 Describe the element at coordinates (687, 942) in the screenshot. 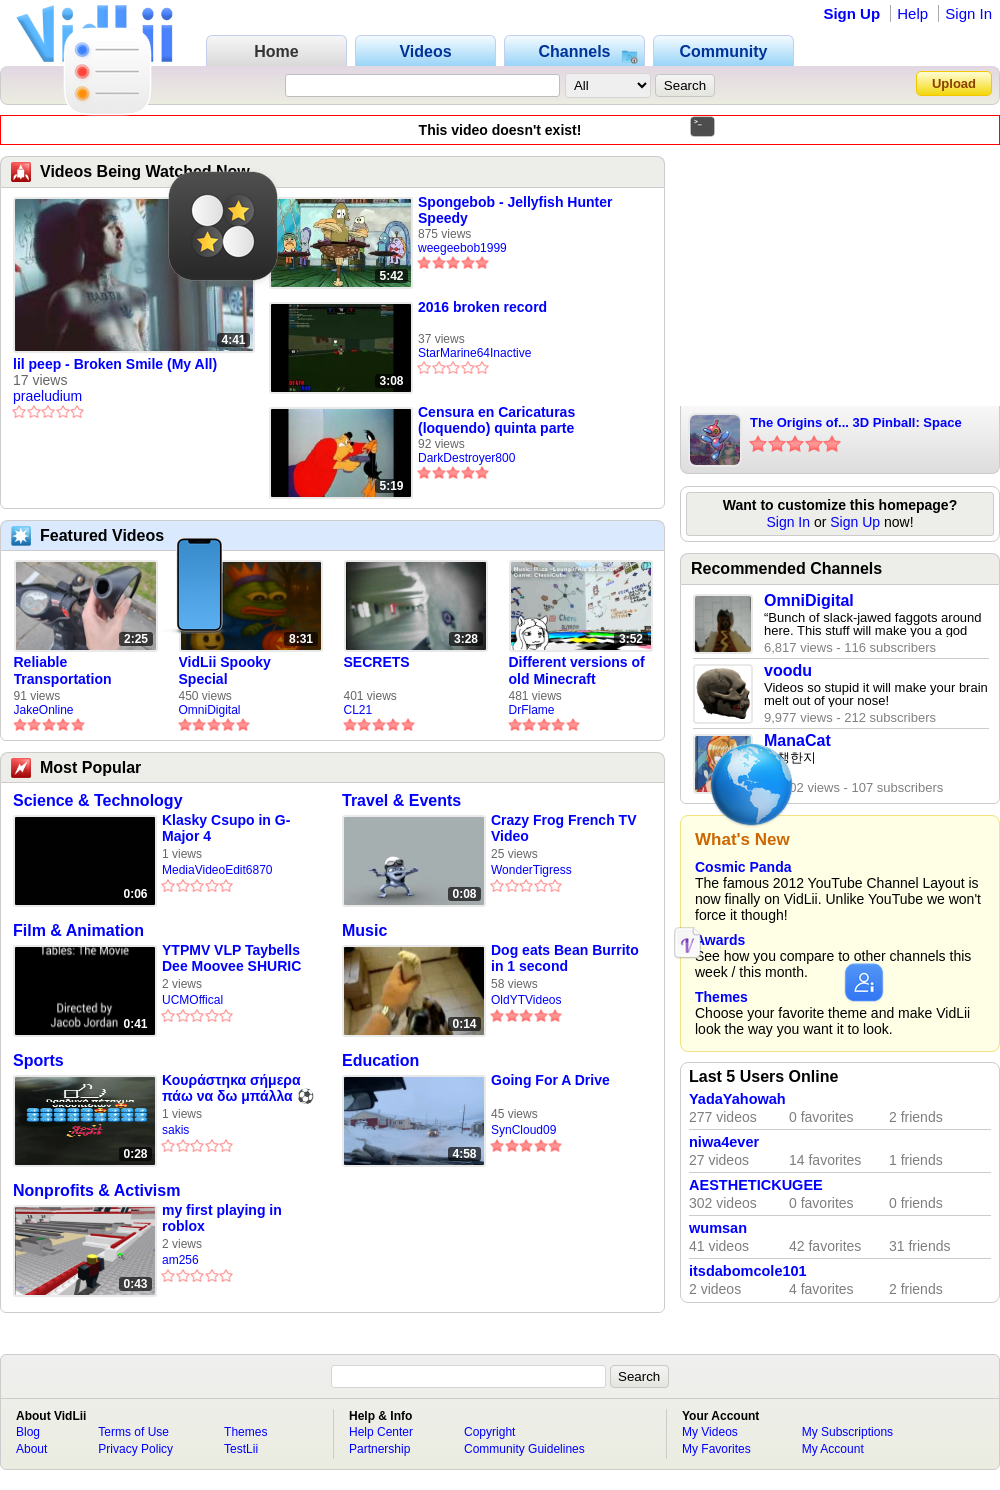

I see `indicates a Vala programming language source file` at that location.